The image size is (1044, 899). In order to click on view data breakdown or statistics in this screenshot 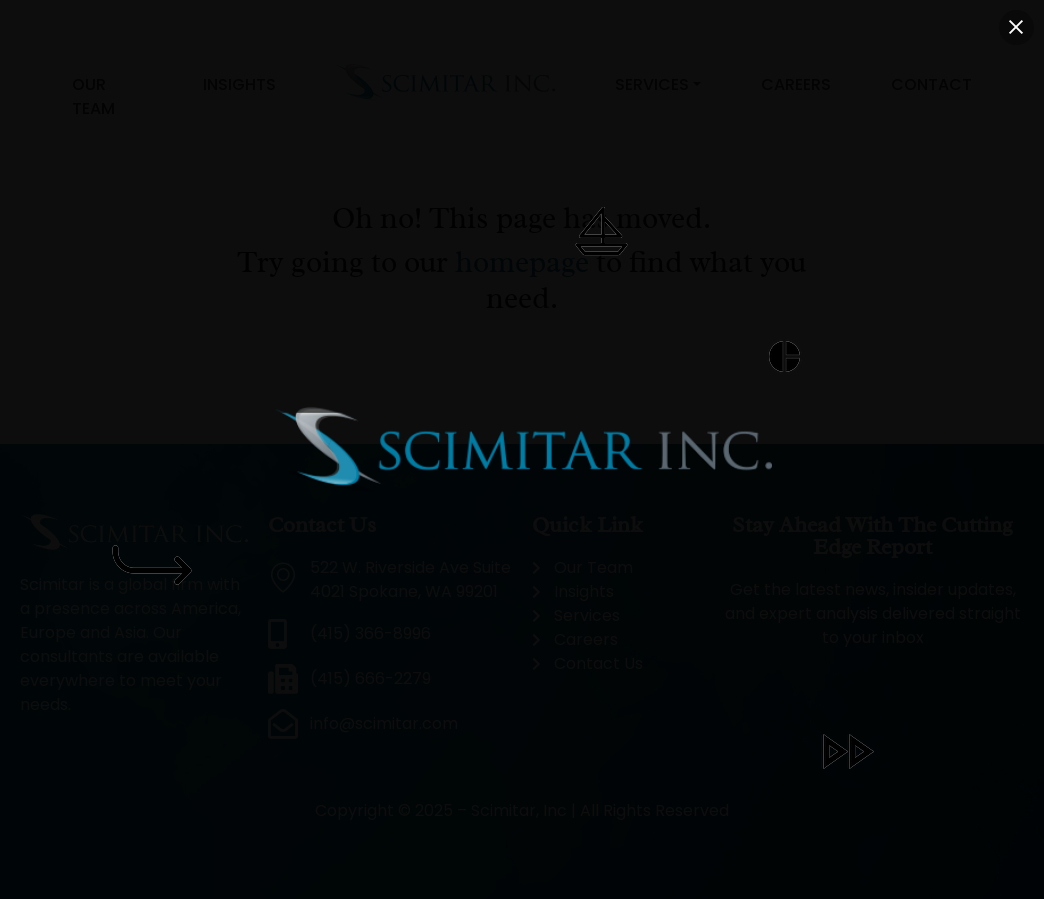, I will do `click(784, 356)`.